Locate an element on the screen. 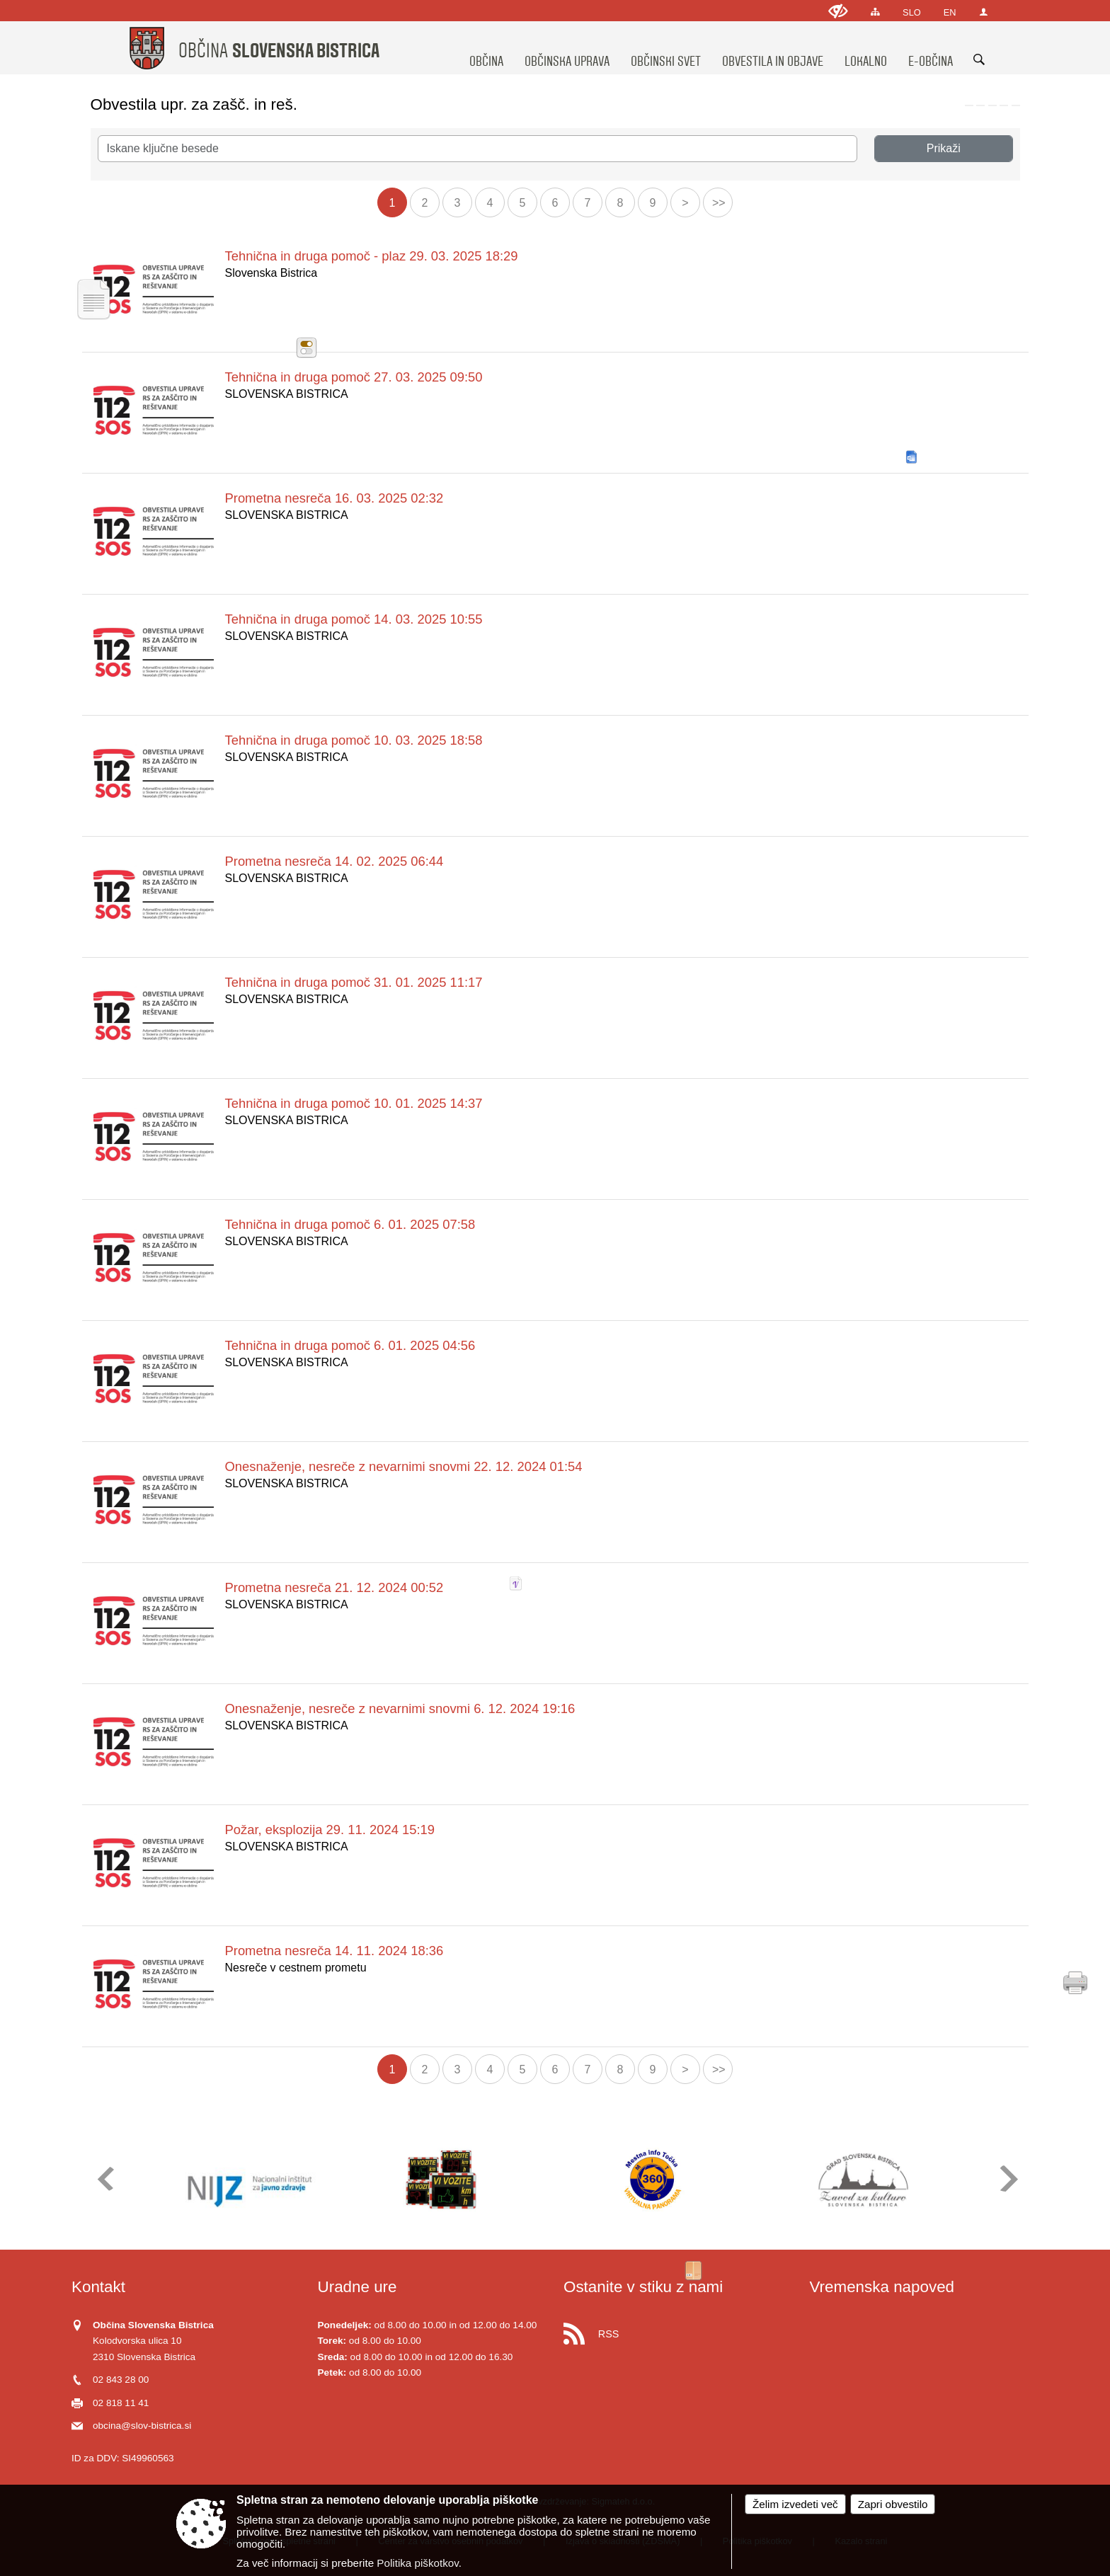 The image size is (1110, 2576). print the current file or document is located at coordinates (1075, 1983).